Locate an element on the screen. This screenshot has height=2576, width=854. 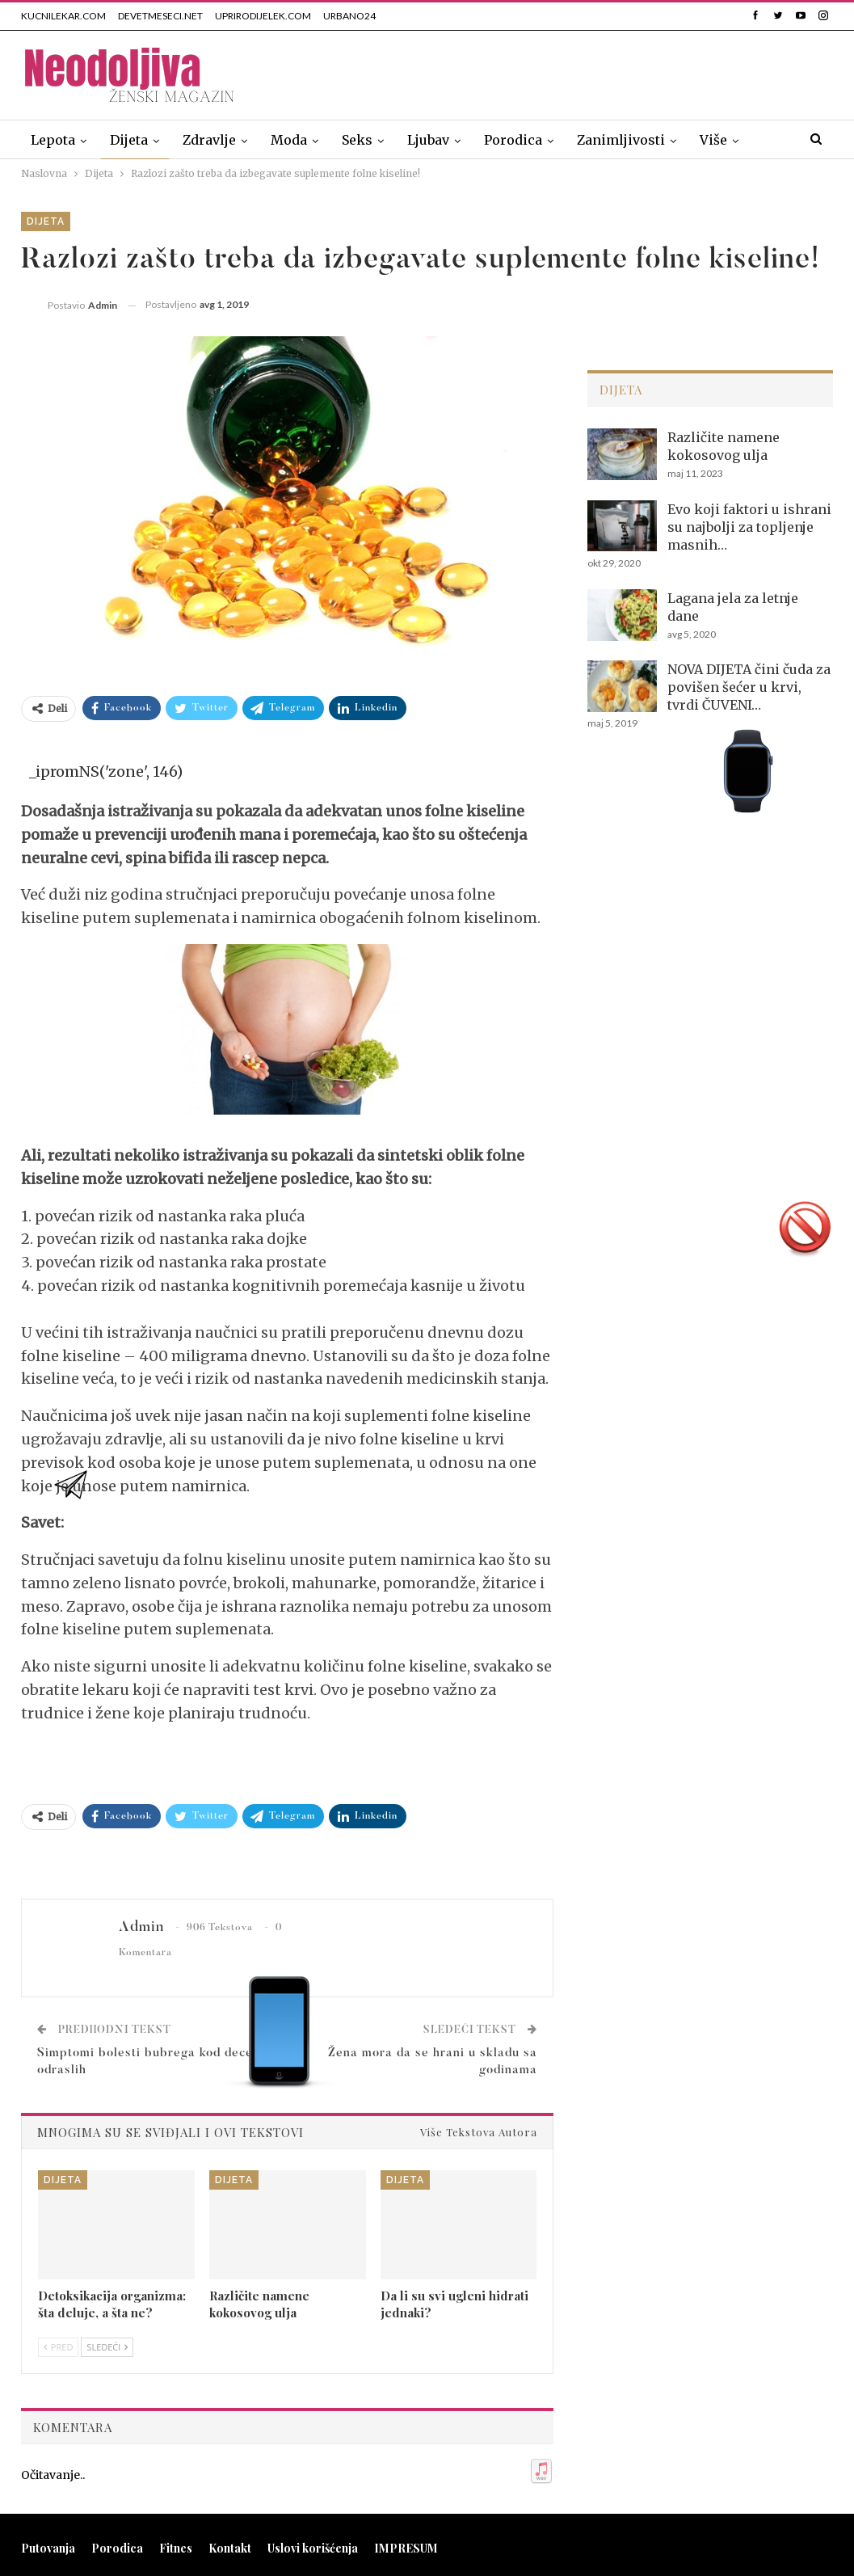
access ipod touch device settings is located at coordinates (279, 2029).